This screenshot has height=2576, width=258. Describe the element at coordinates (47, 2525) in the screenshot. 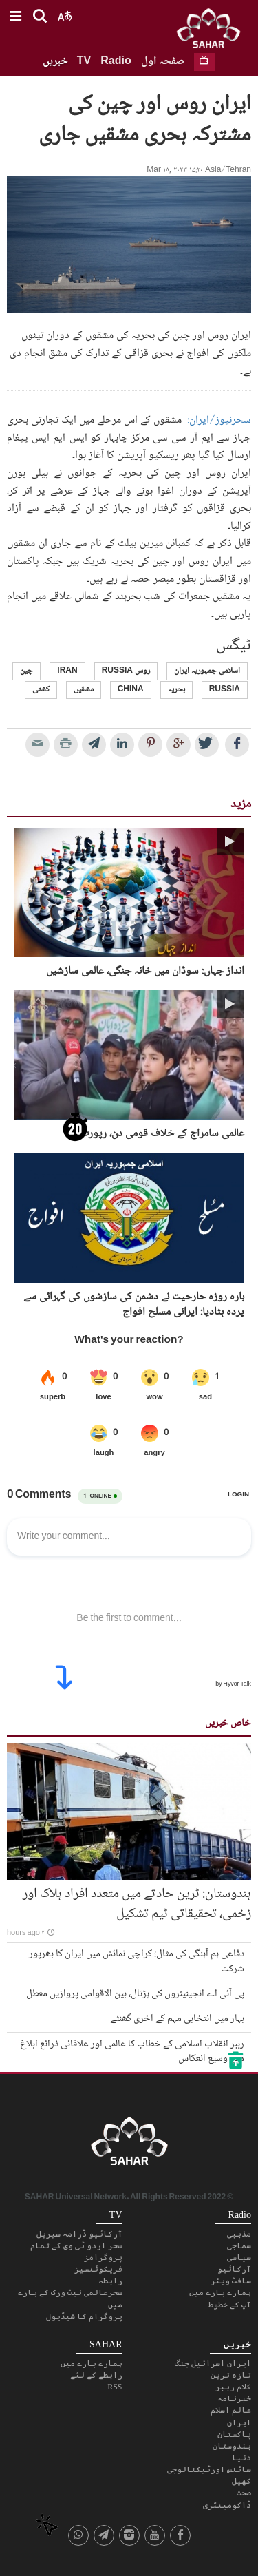

I see `click or tap to interact` at that location.